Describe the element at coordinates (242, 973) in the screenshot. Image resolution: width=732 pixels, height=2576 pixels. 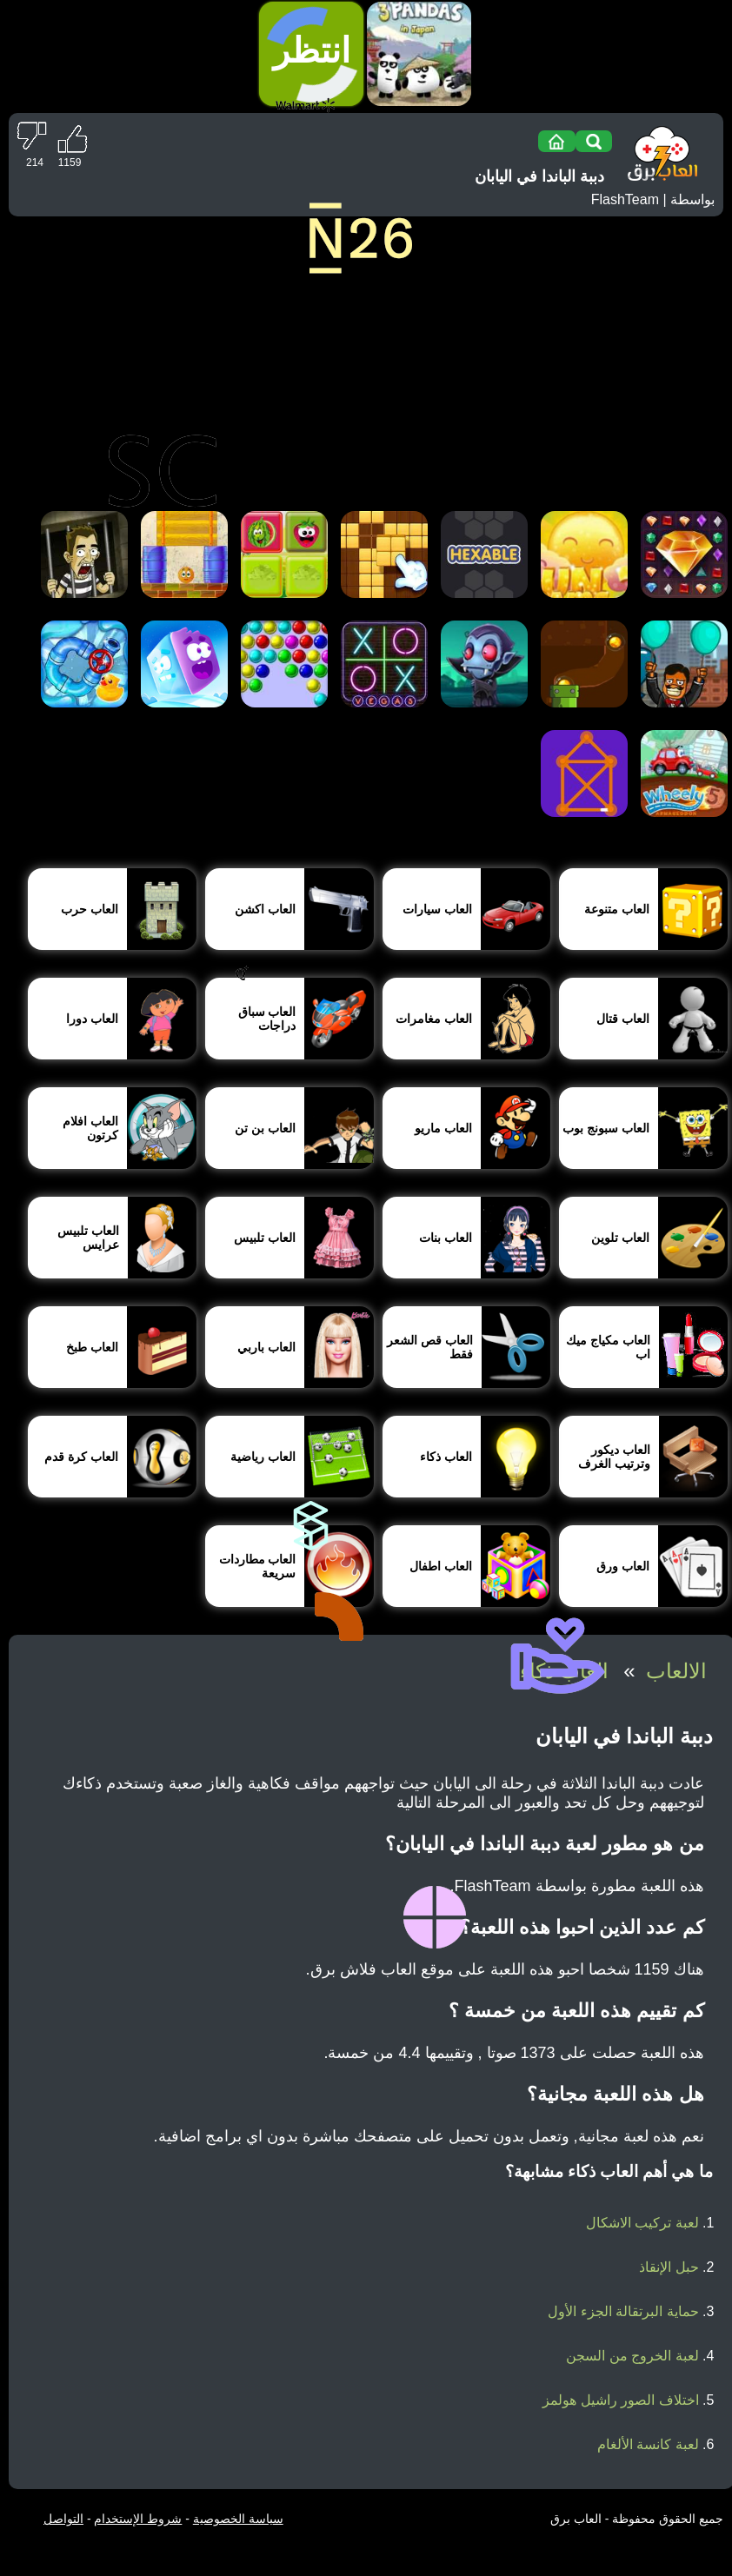
I see `open qwant search engine` at that location.